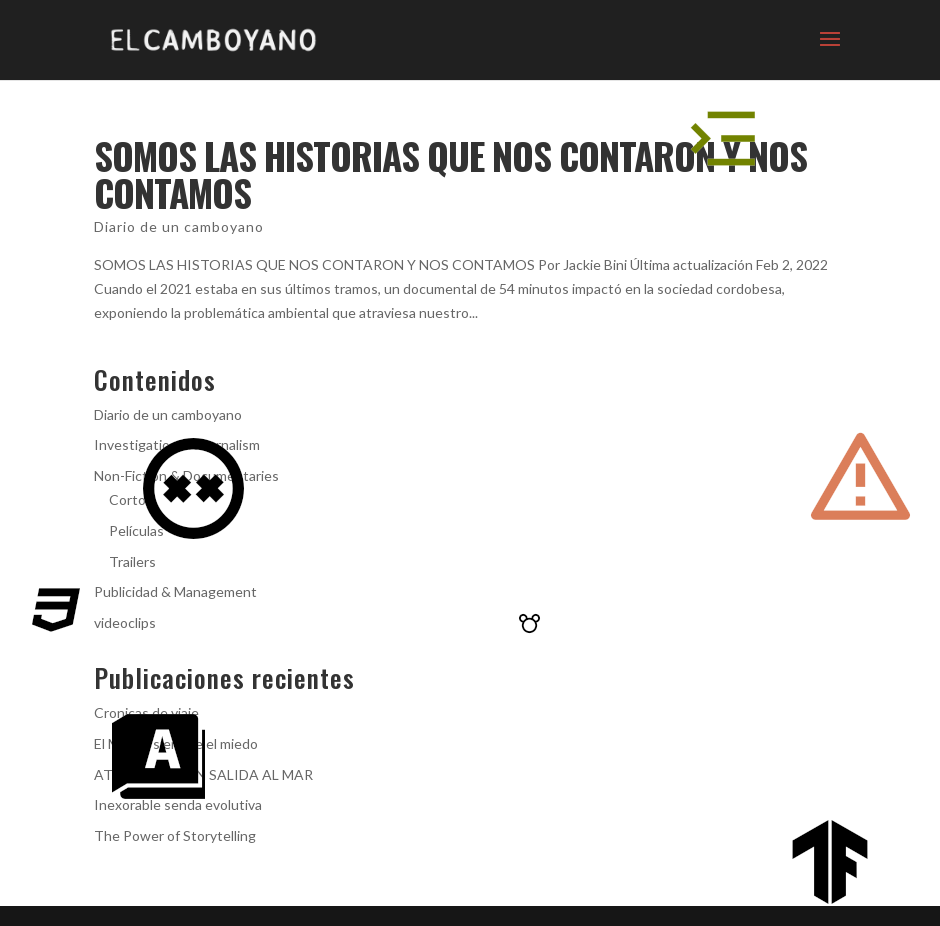 The width and height of the screenshot is (940, 926). I want to click on CSS3 stylesheet language logo, so click(56, 610).